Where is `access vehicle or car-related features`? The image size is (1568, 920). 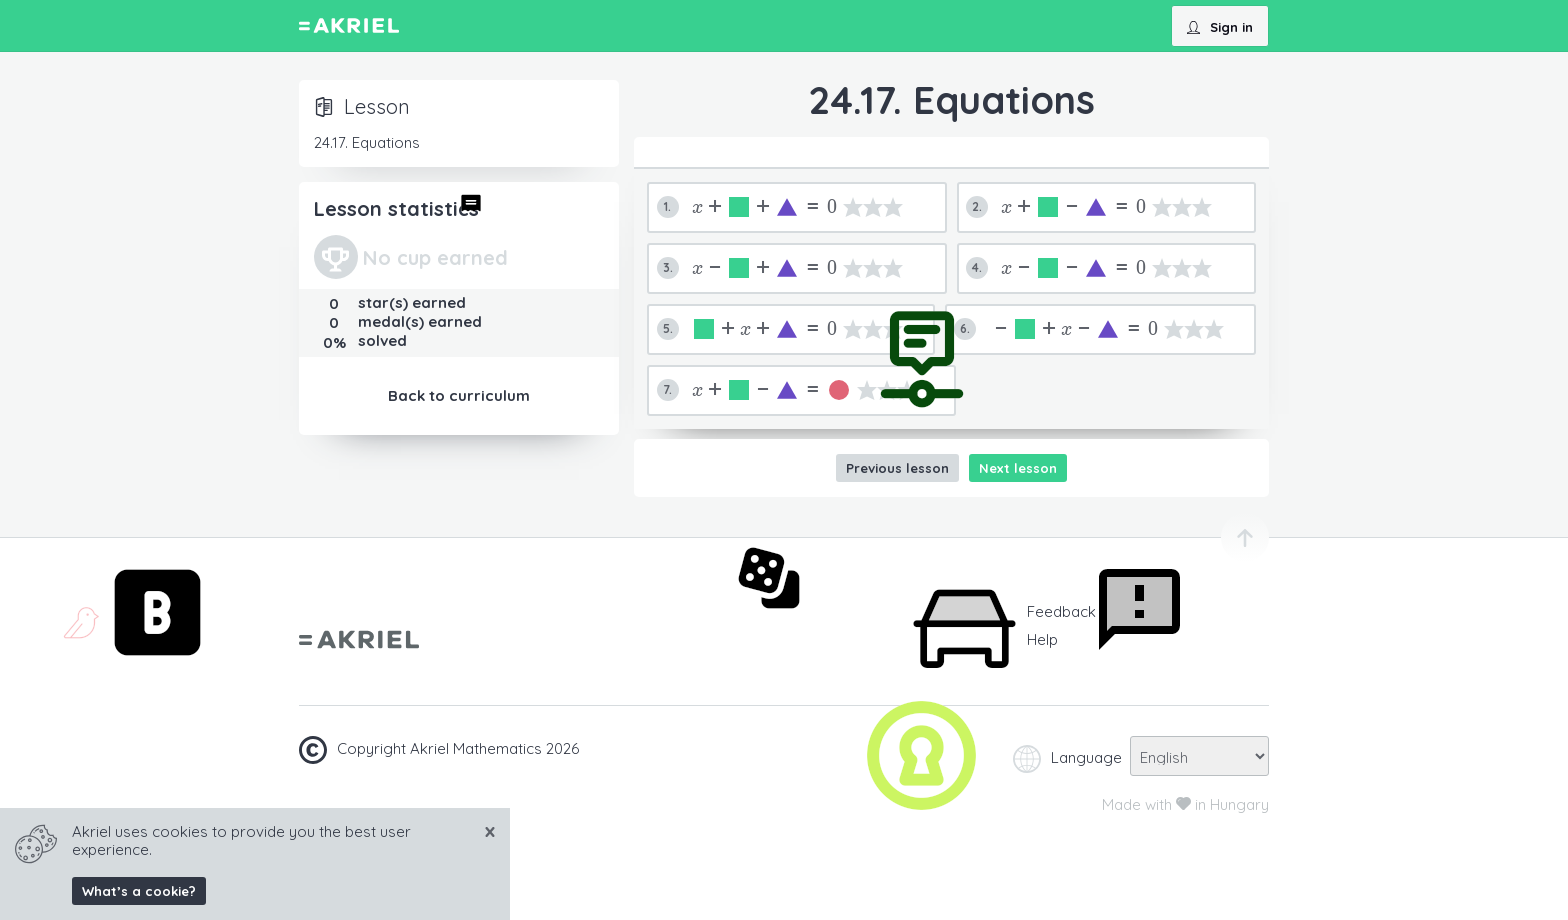 access vehicle or car-related features is located at coordinates (964, 630).